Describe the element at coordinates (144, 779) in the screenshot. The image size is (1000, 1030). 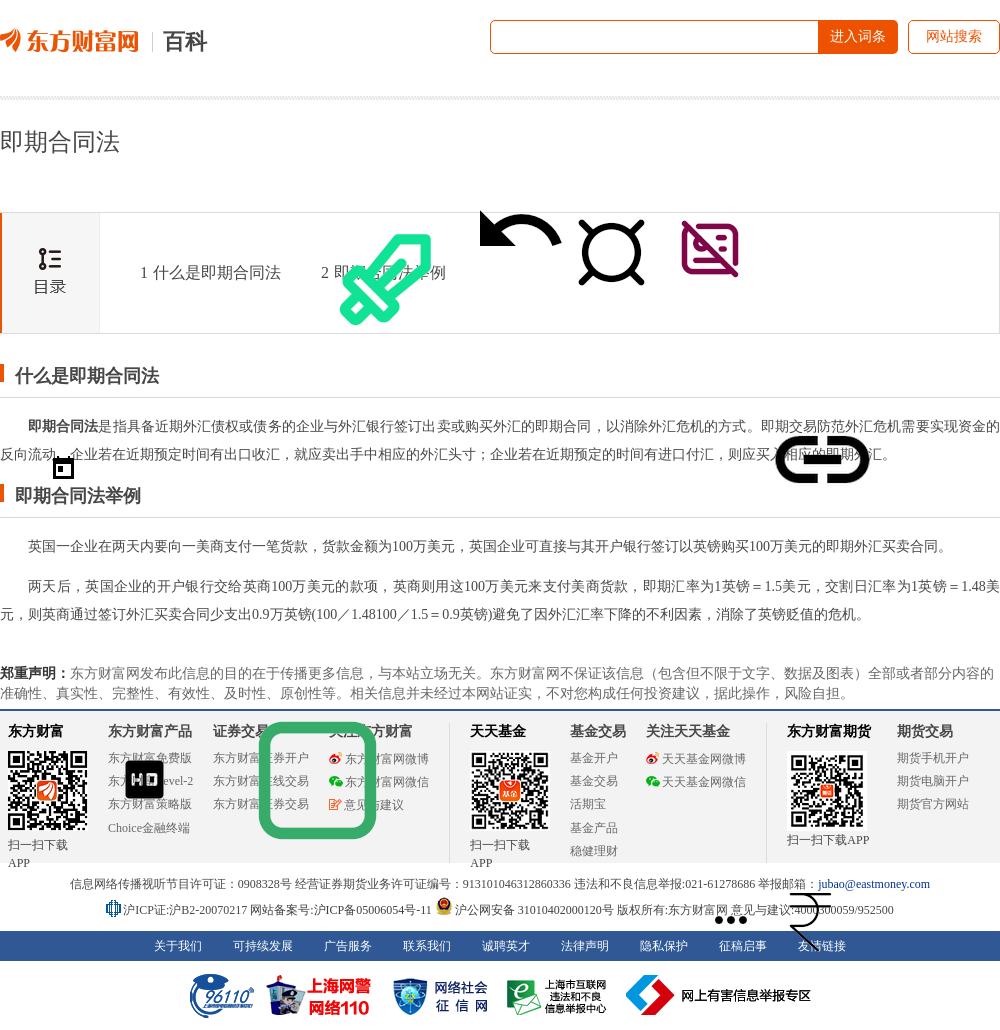
I see `indicates high definition video quality available` at that location.